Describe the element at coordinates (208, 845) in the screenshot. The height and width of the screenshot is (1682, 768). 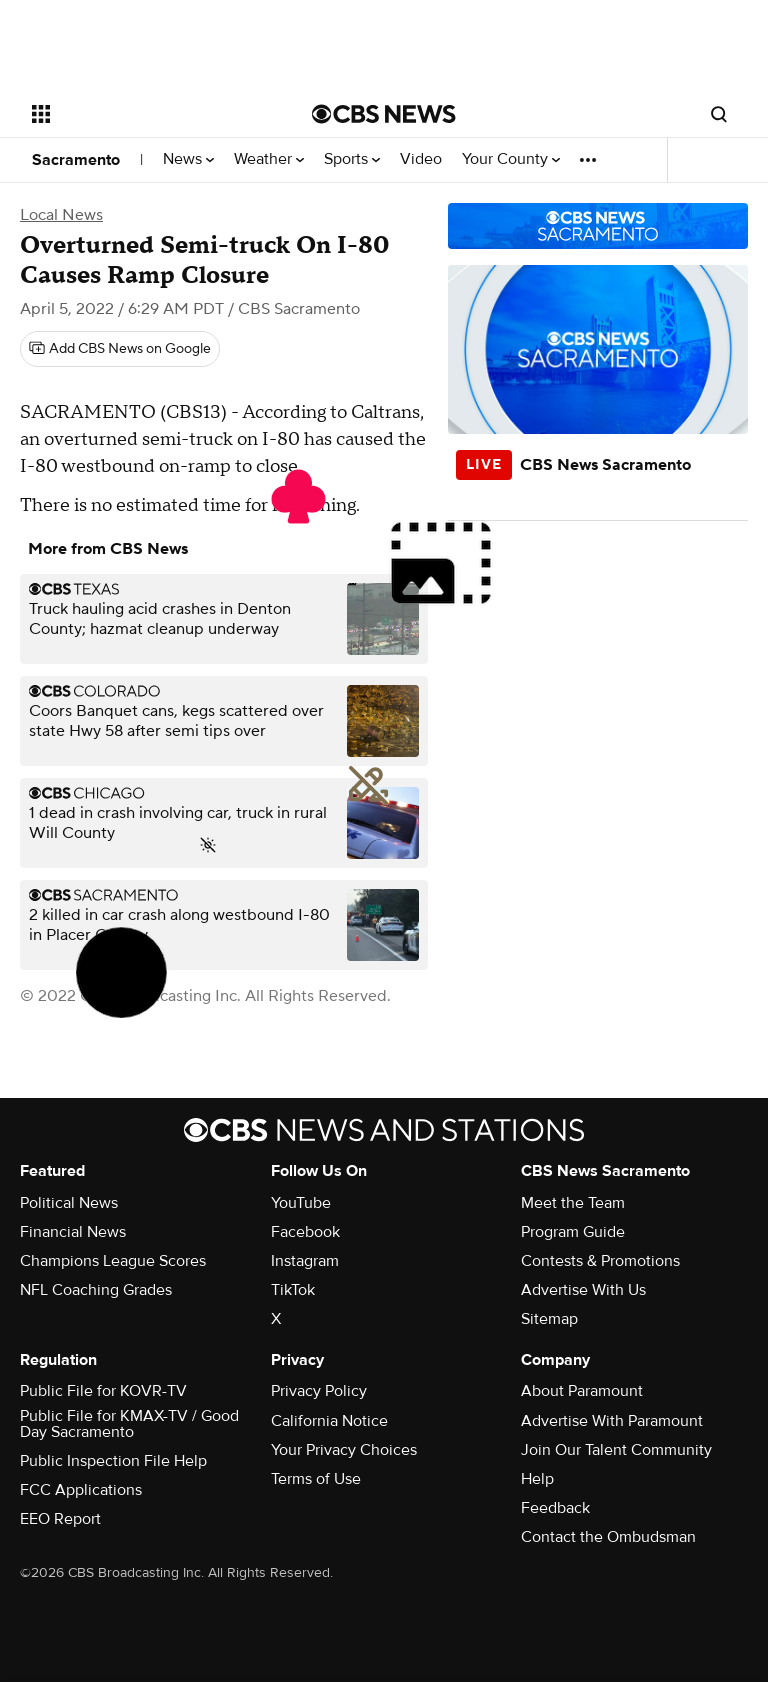
I see `disable light mode or brightness` at that location.